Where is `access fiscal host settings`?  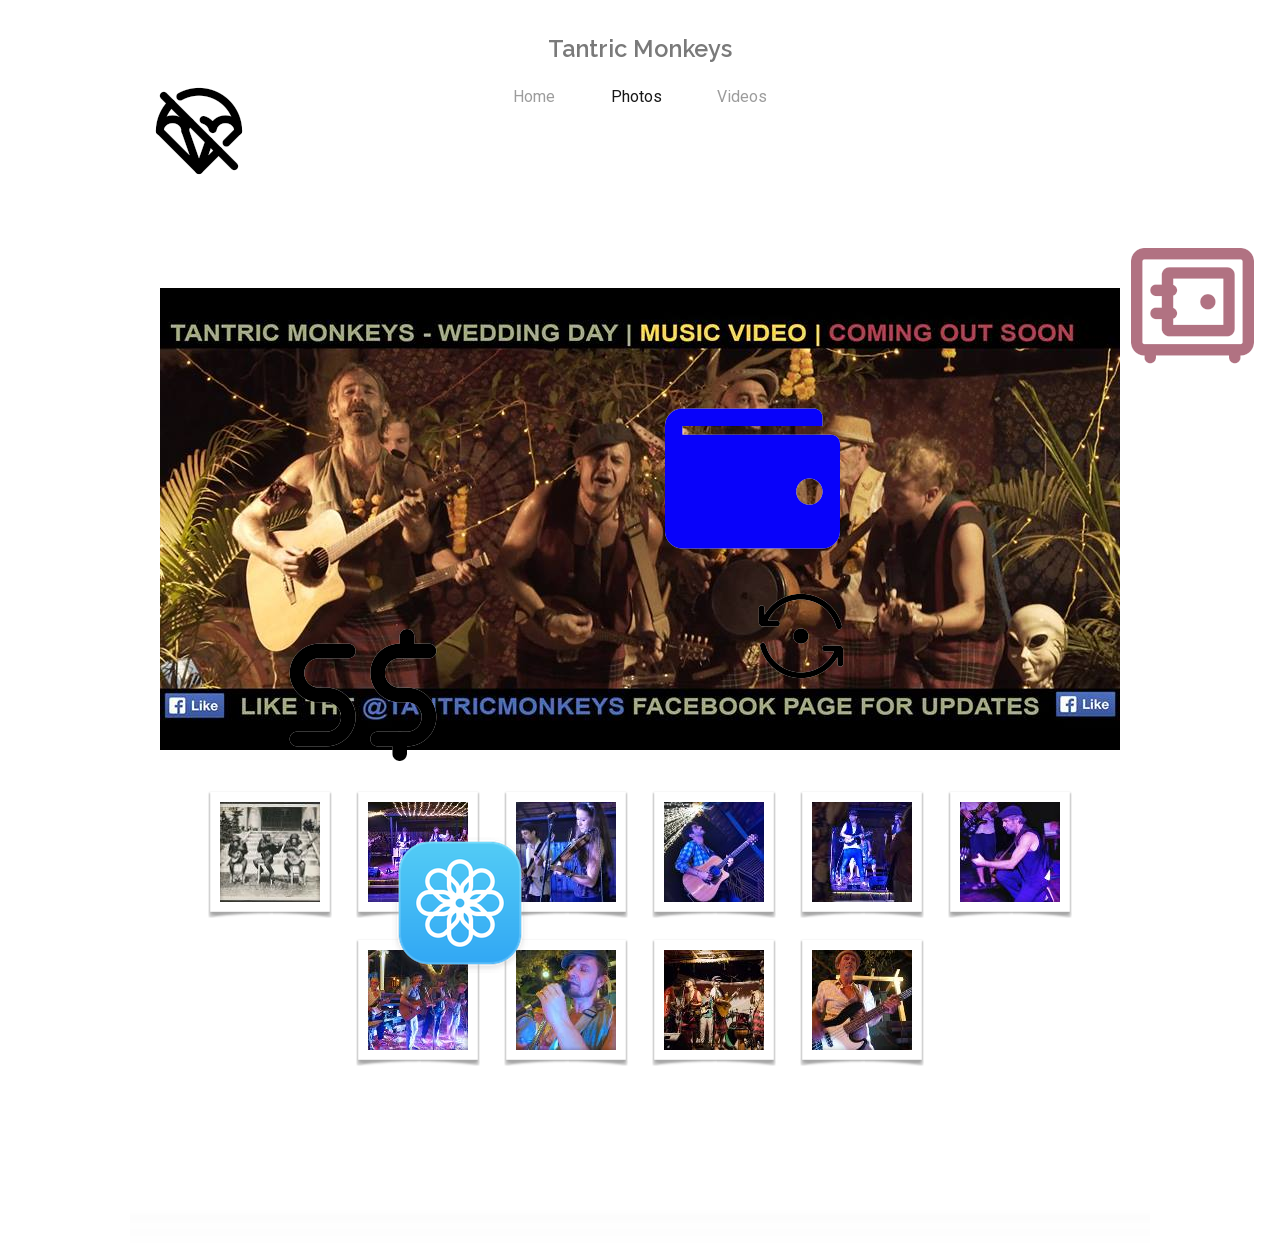 access fiscal host settings is located at coordinates (1192, 309).